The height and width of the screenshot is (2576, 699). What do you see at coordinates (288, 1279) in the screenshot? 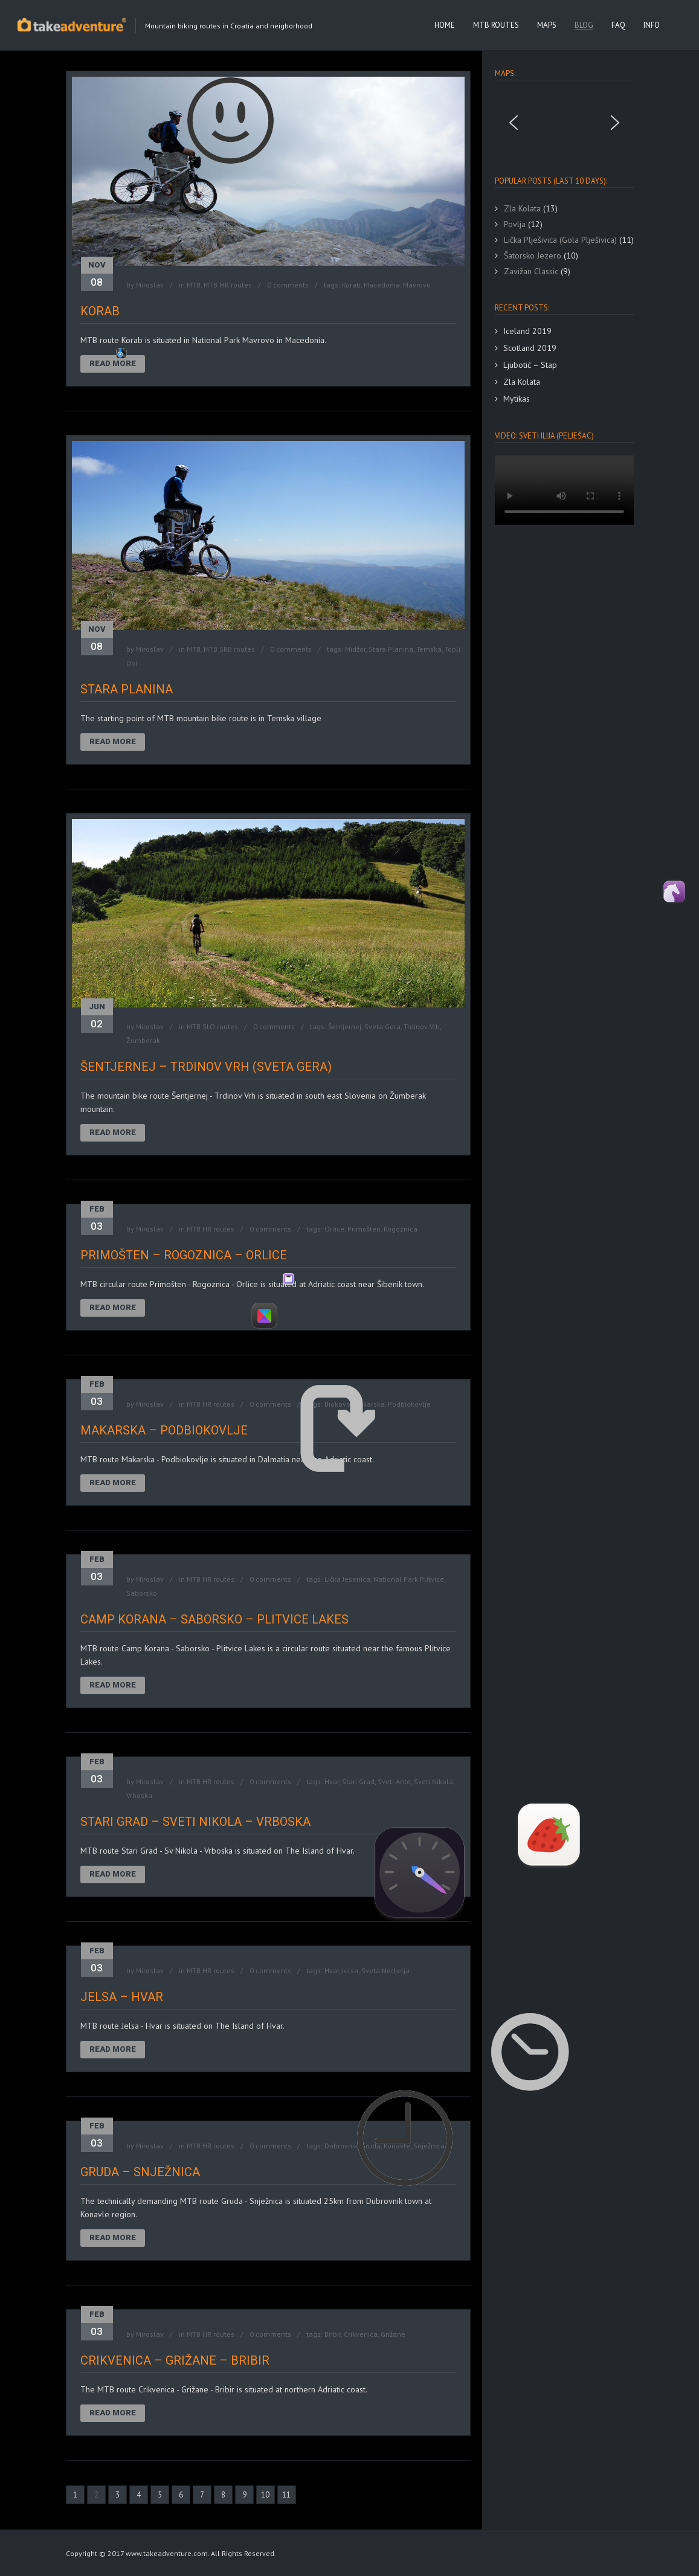
I see `open motrix download manager` at bounding box center [288, 1279].